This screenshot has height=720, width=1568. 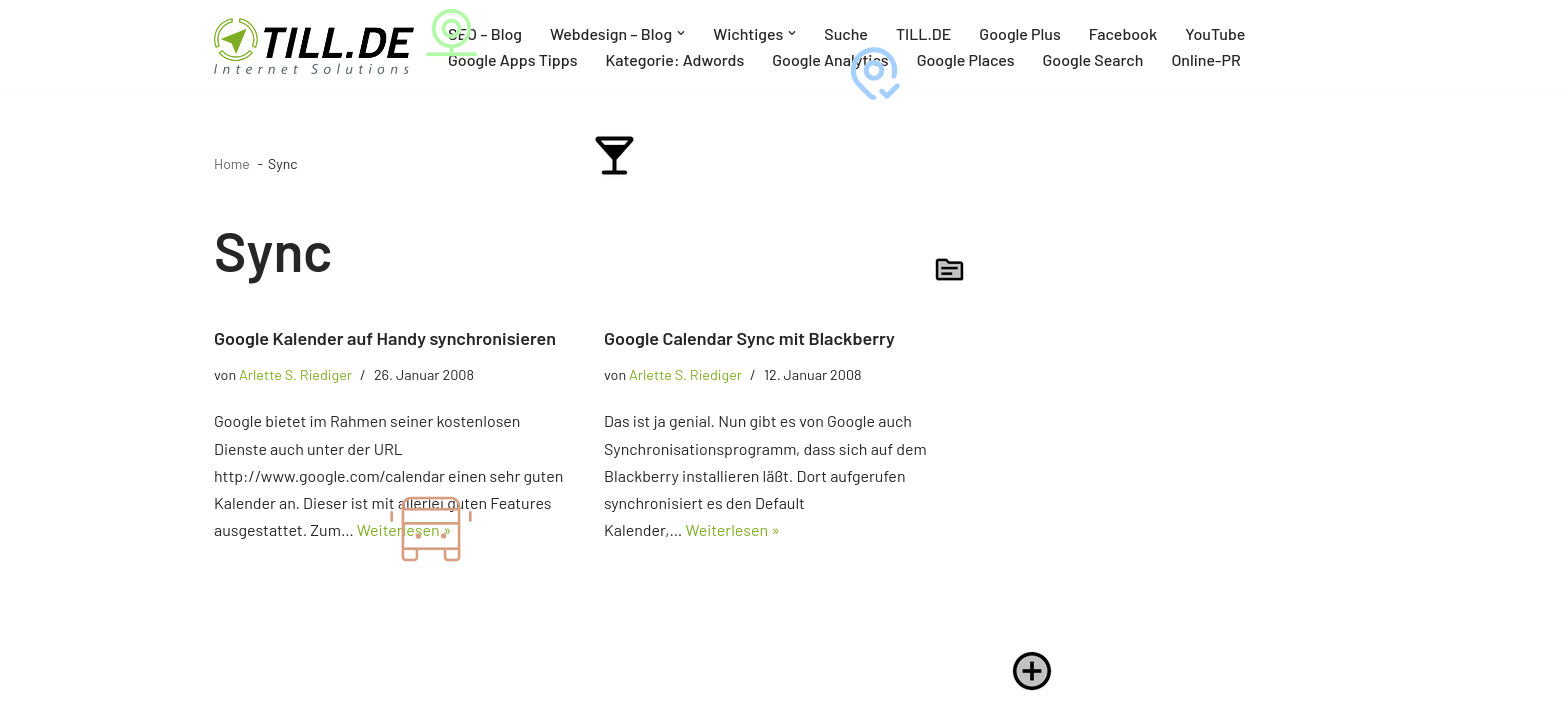 I want to click on browse topics or categories, so click(x=949, y=269).